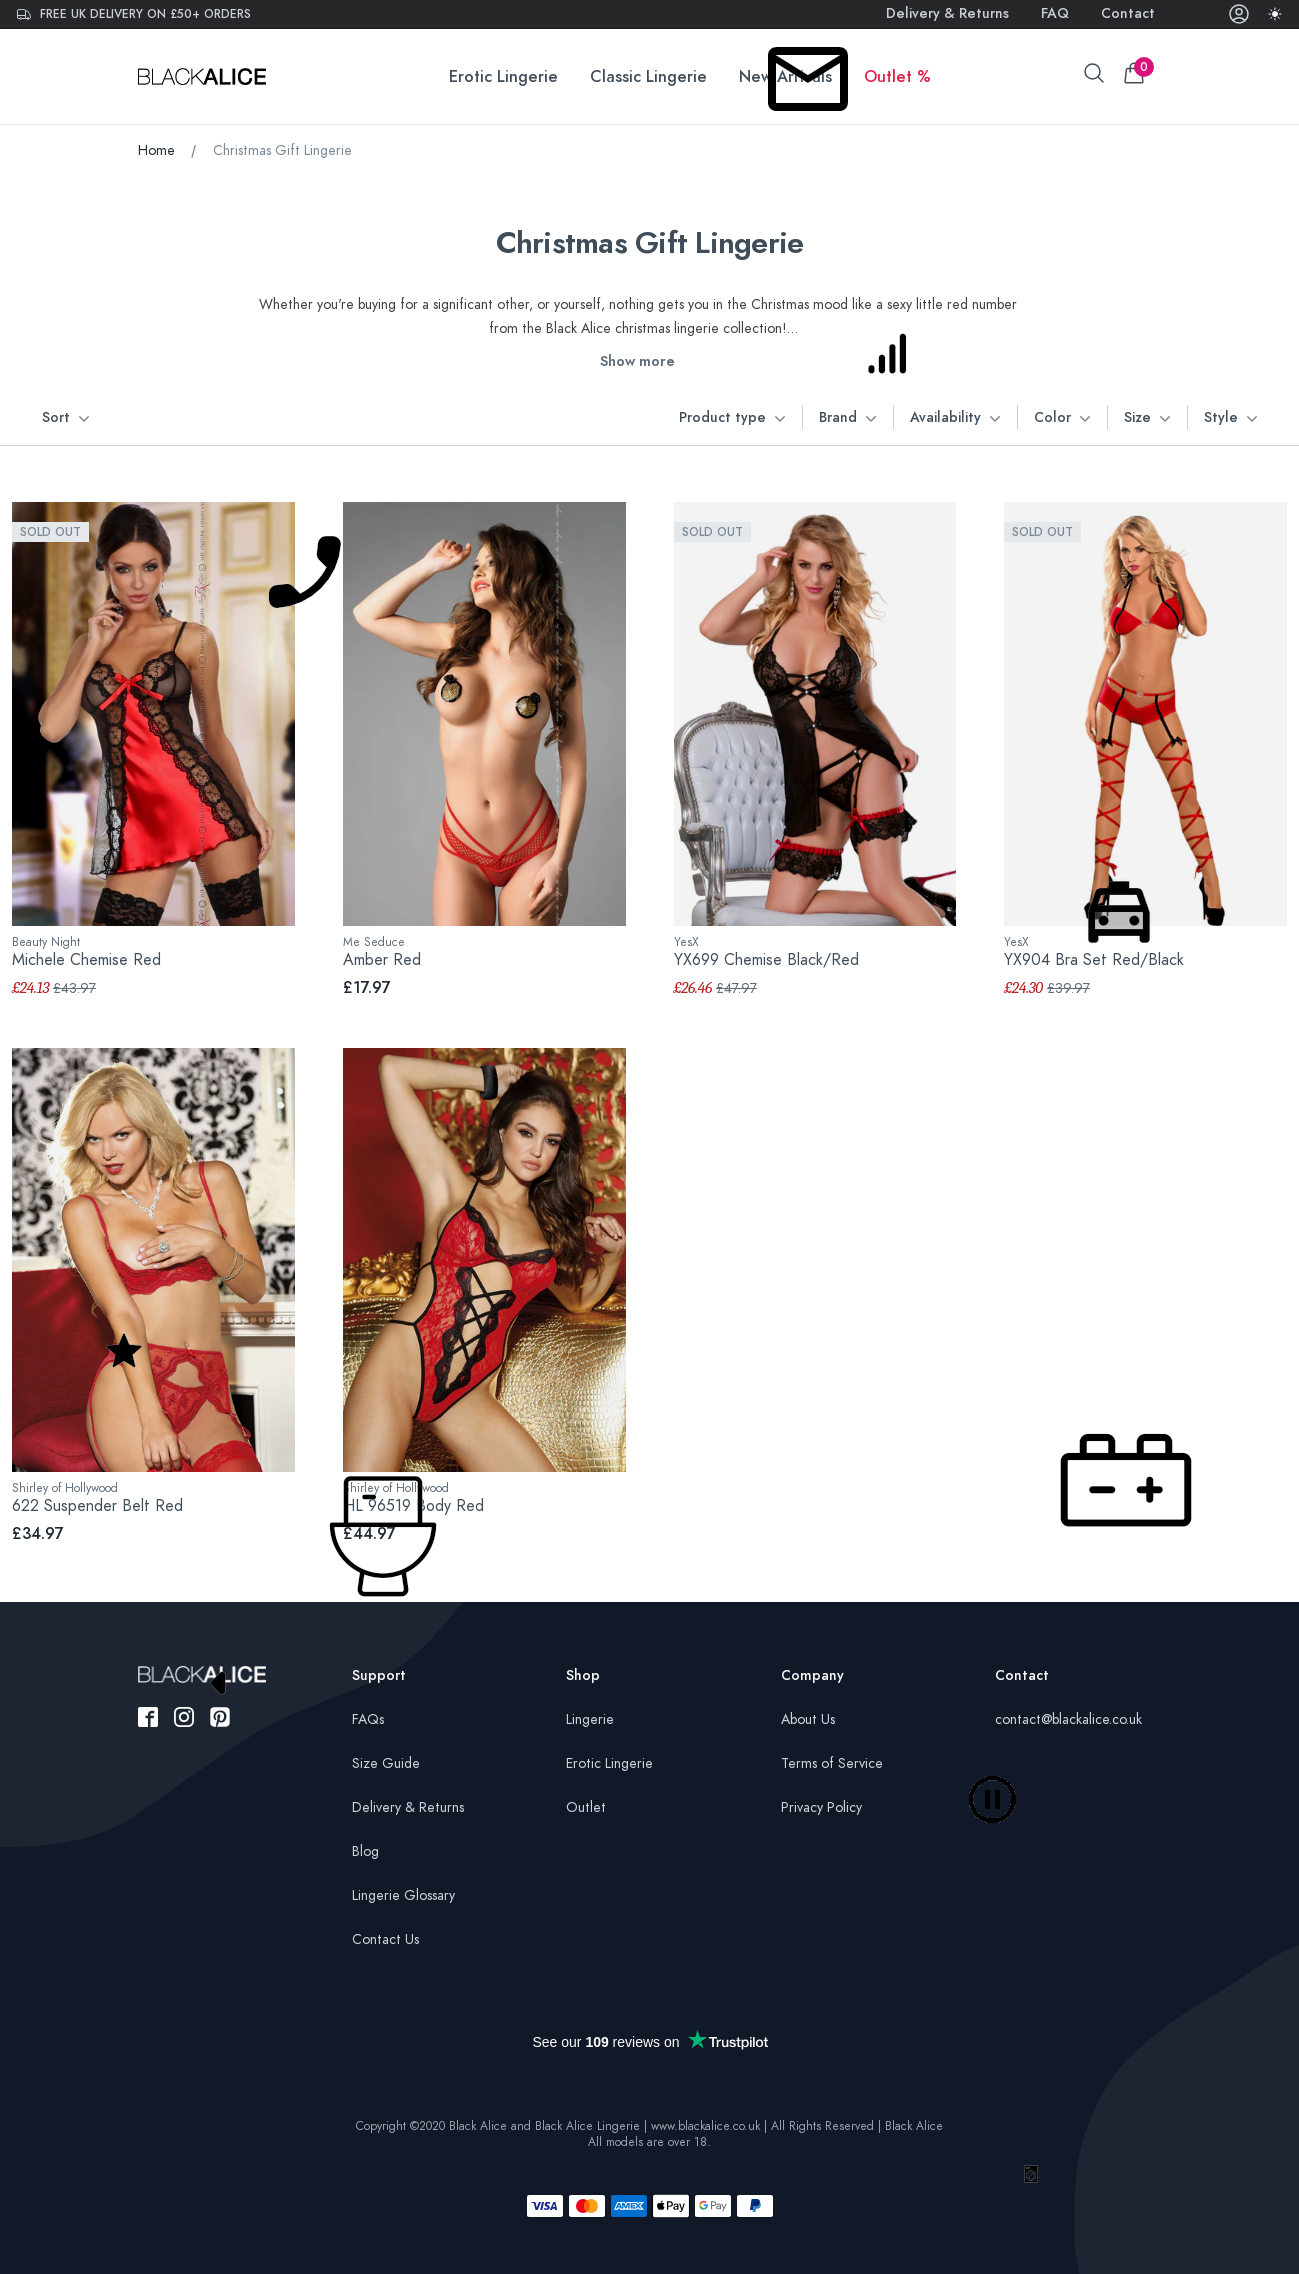  I want to click on view unread emails or messages, so click(808, 79).